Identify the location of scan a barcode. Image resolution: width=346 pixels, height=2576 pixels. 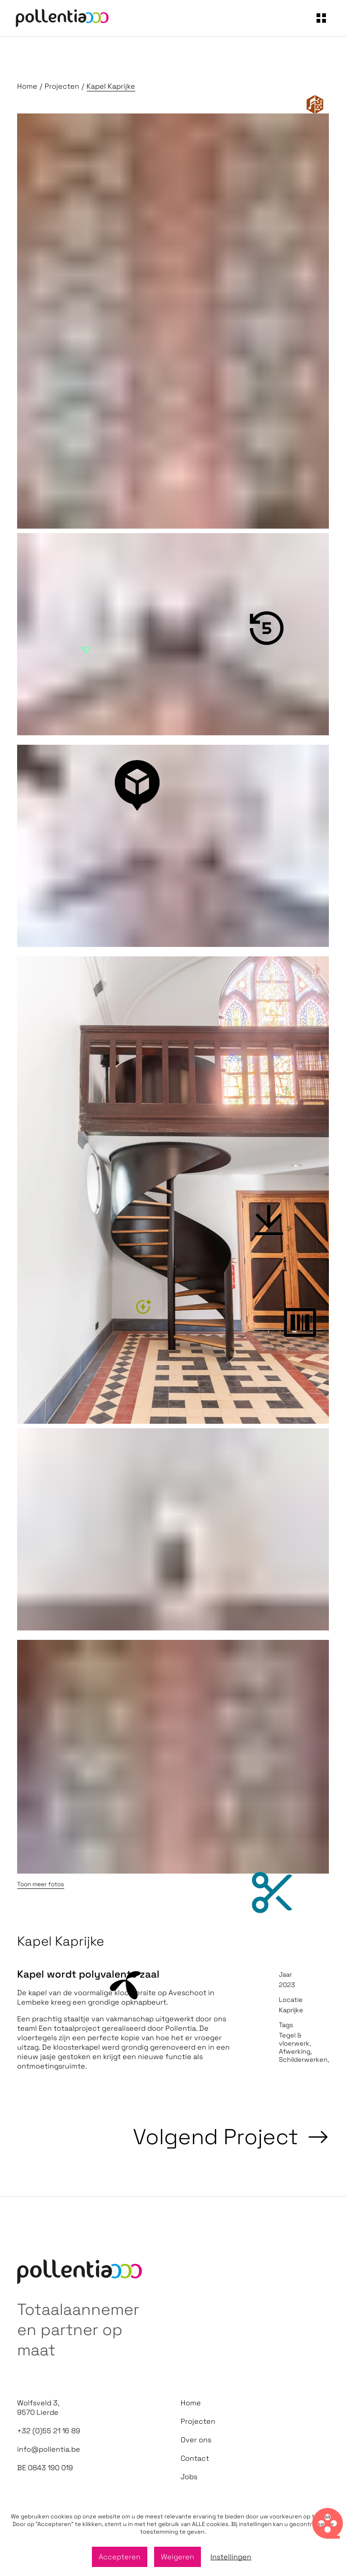
(300, 1322).